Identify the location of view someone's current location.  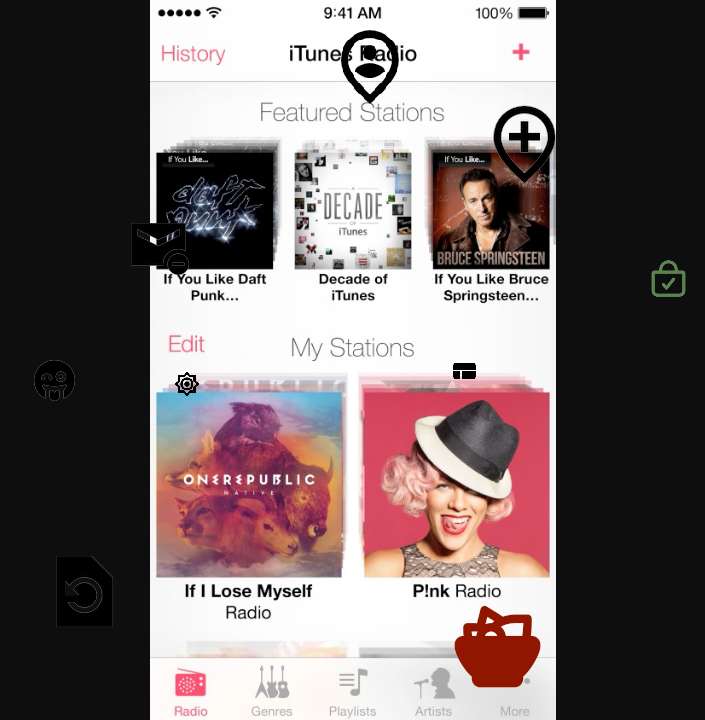
(370, 67).